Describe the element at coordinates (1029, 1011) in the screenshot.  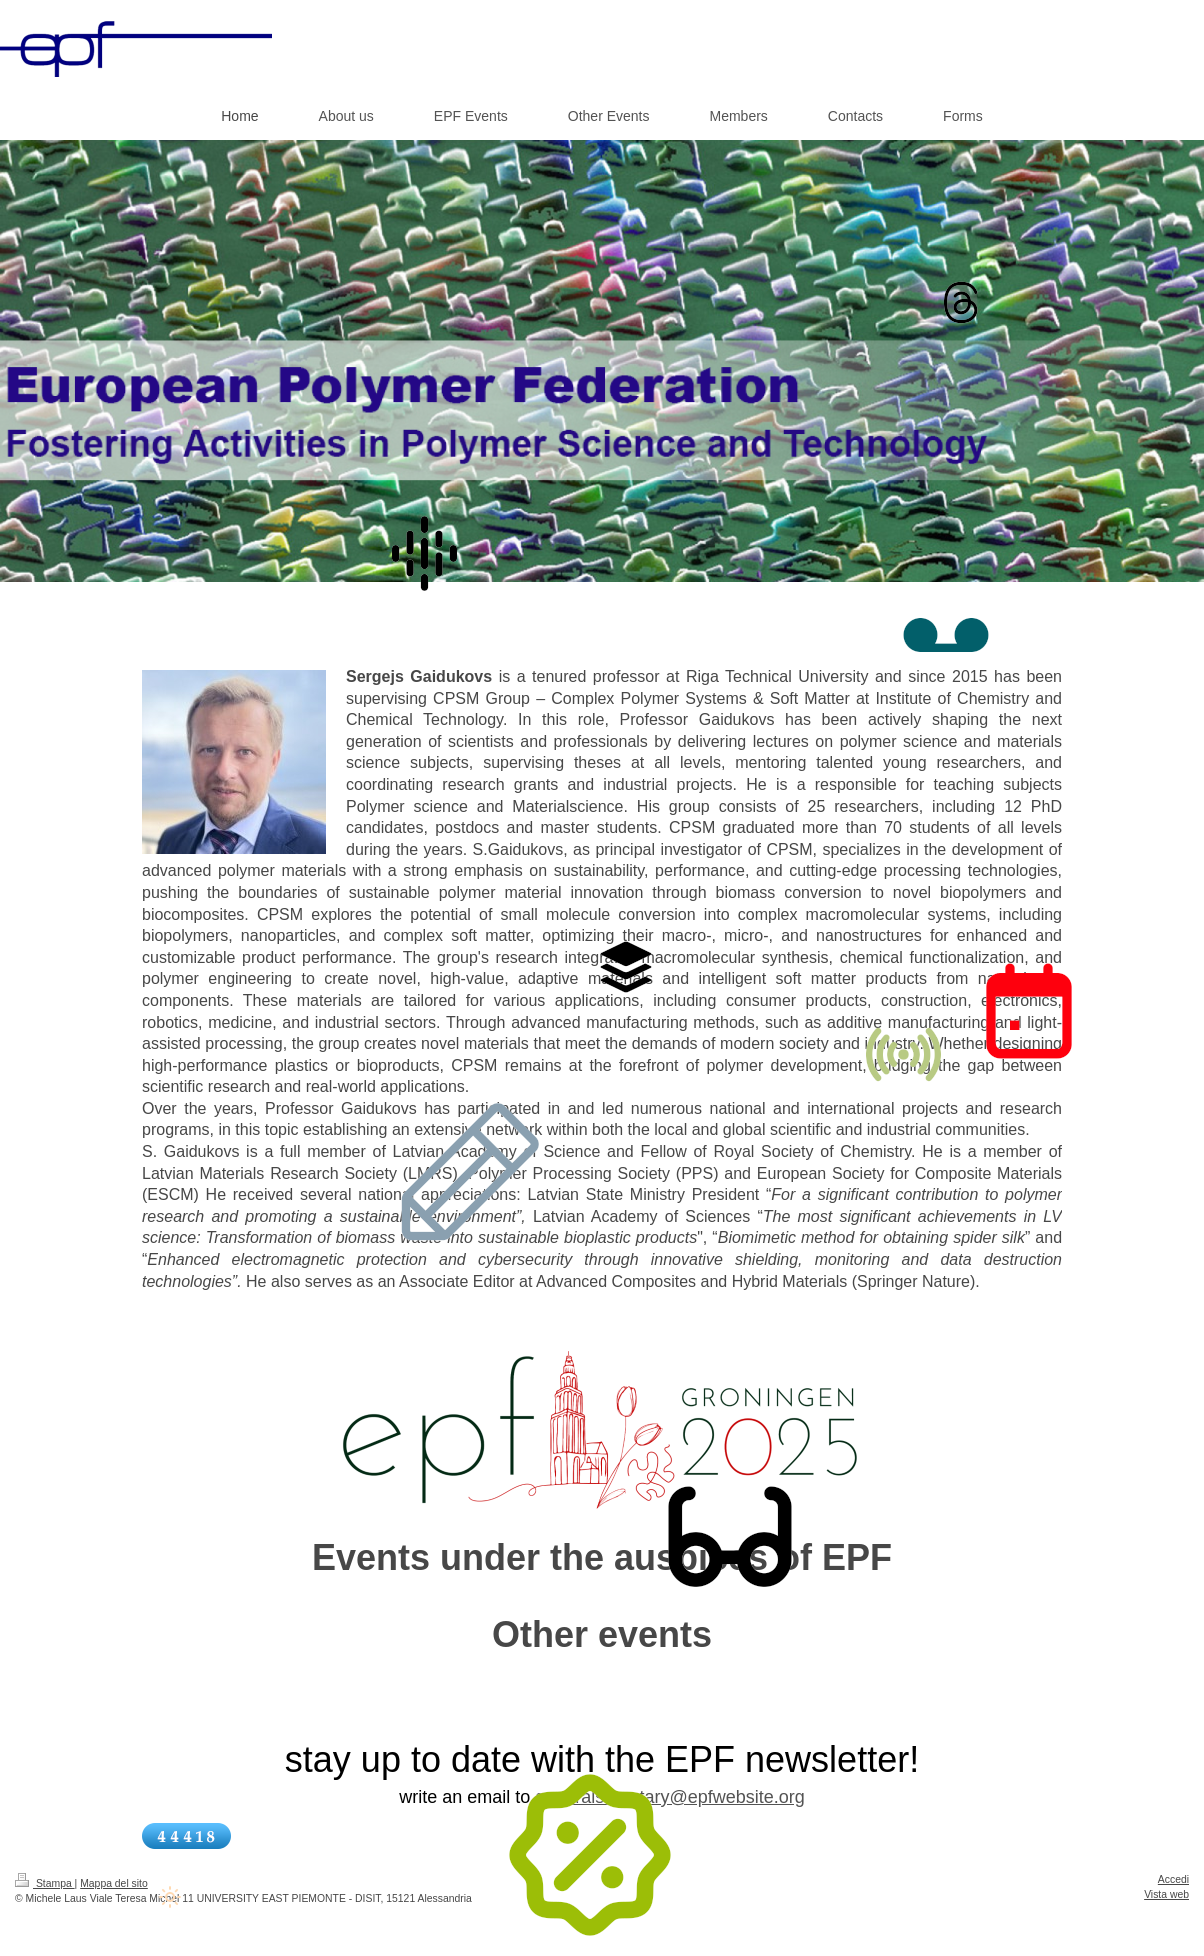
I see `view or manage a scheduled event` at that location.